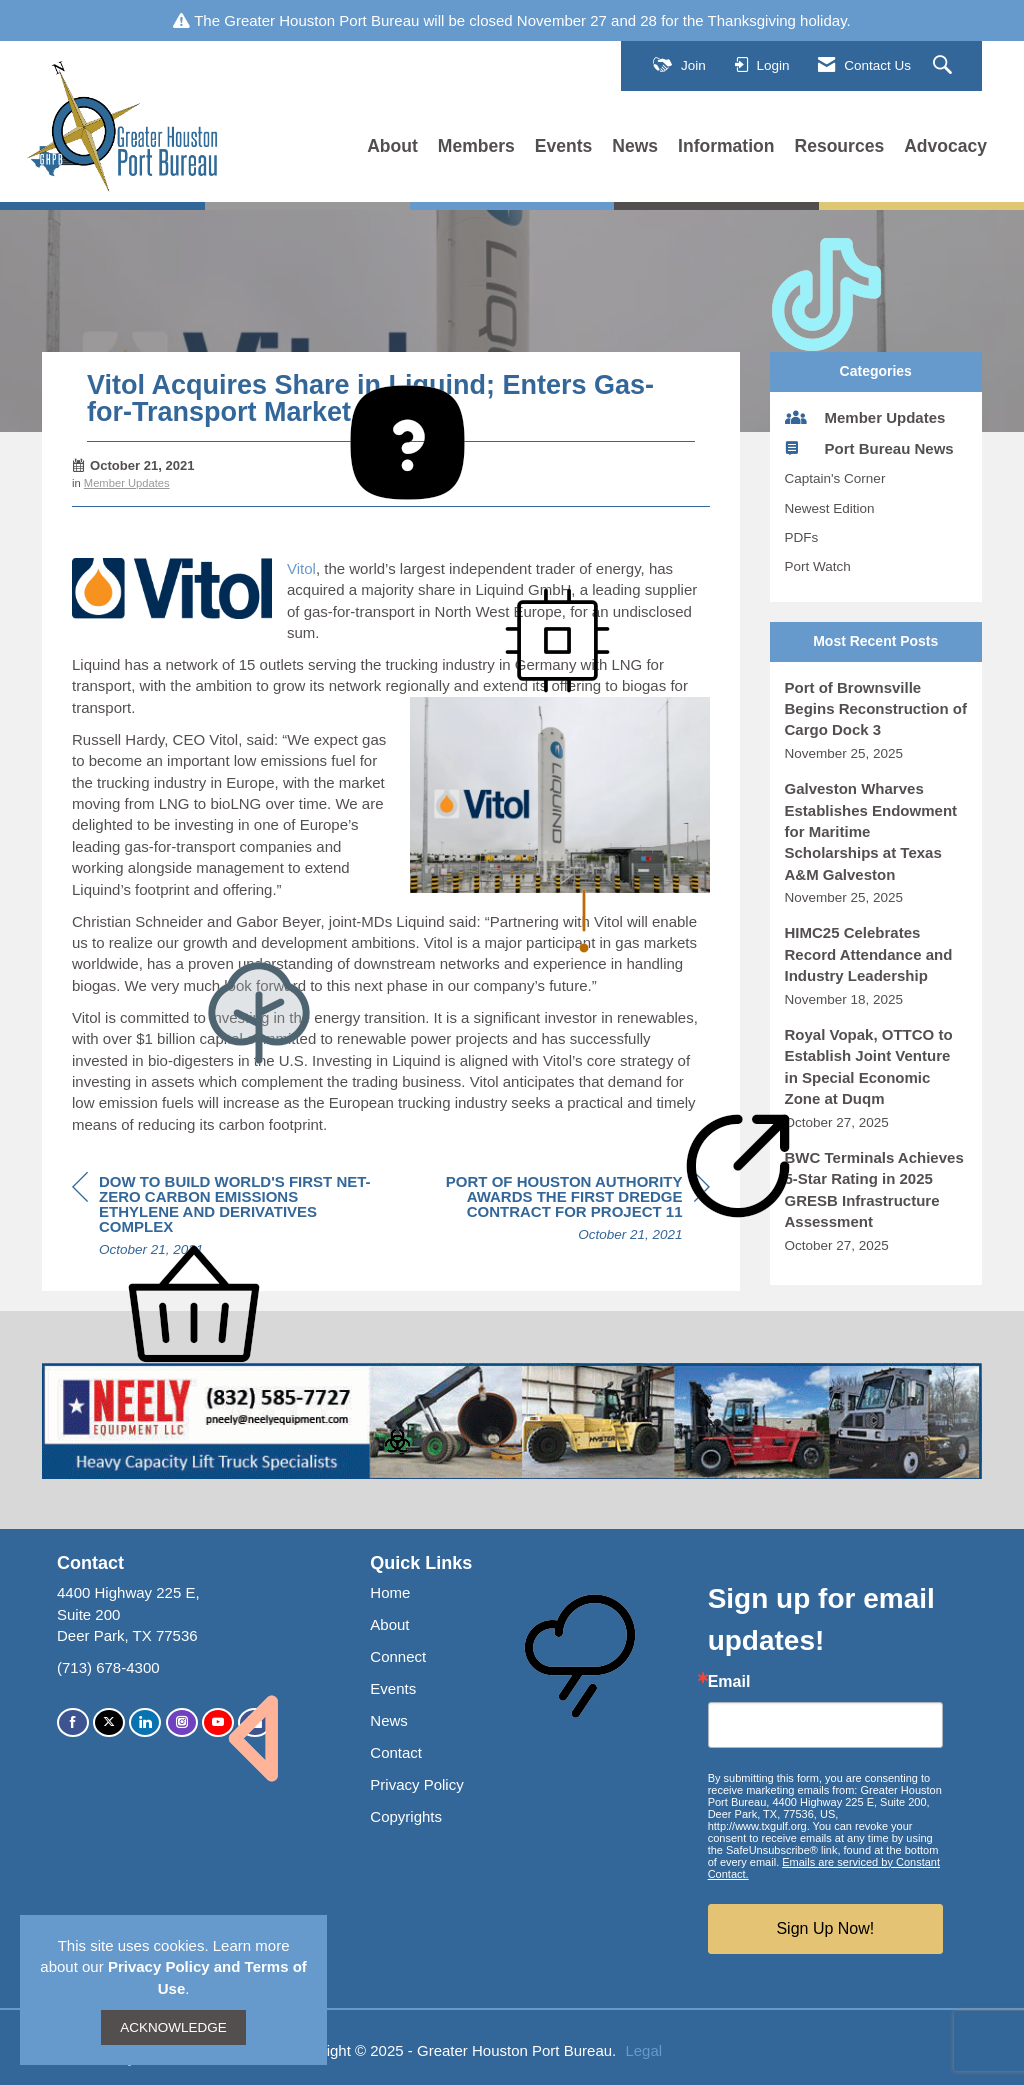  Describe the element at coordinates (397, 1441) in the screenshot. I see `indicates hazardous or dangerous content` at that location.